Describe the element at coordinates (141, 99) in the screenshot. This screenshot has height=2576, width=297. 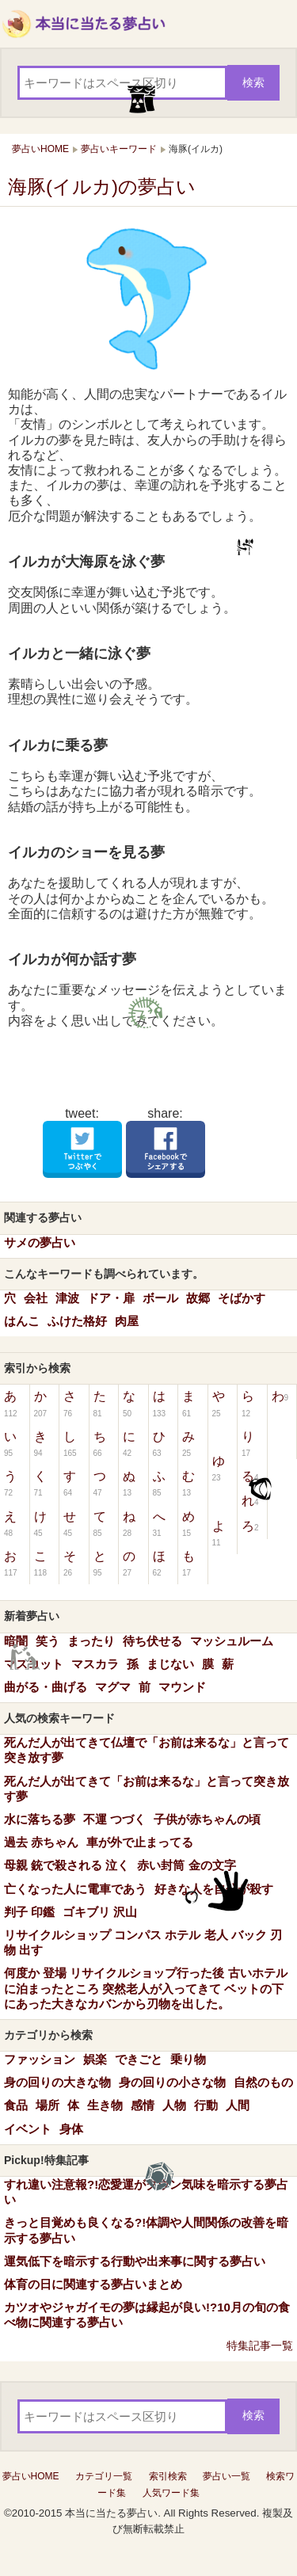
I see `nuclear power plant facility icon` at that location.